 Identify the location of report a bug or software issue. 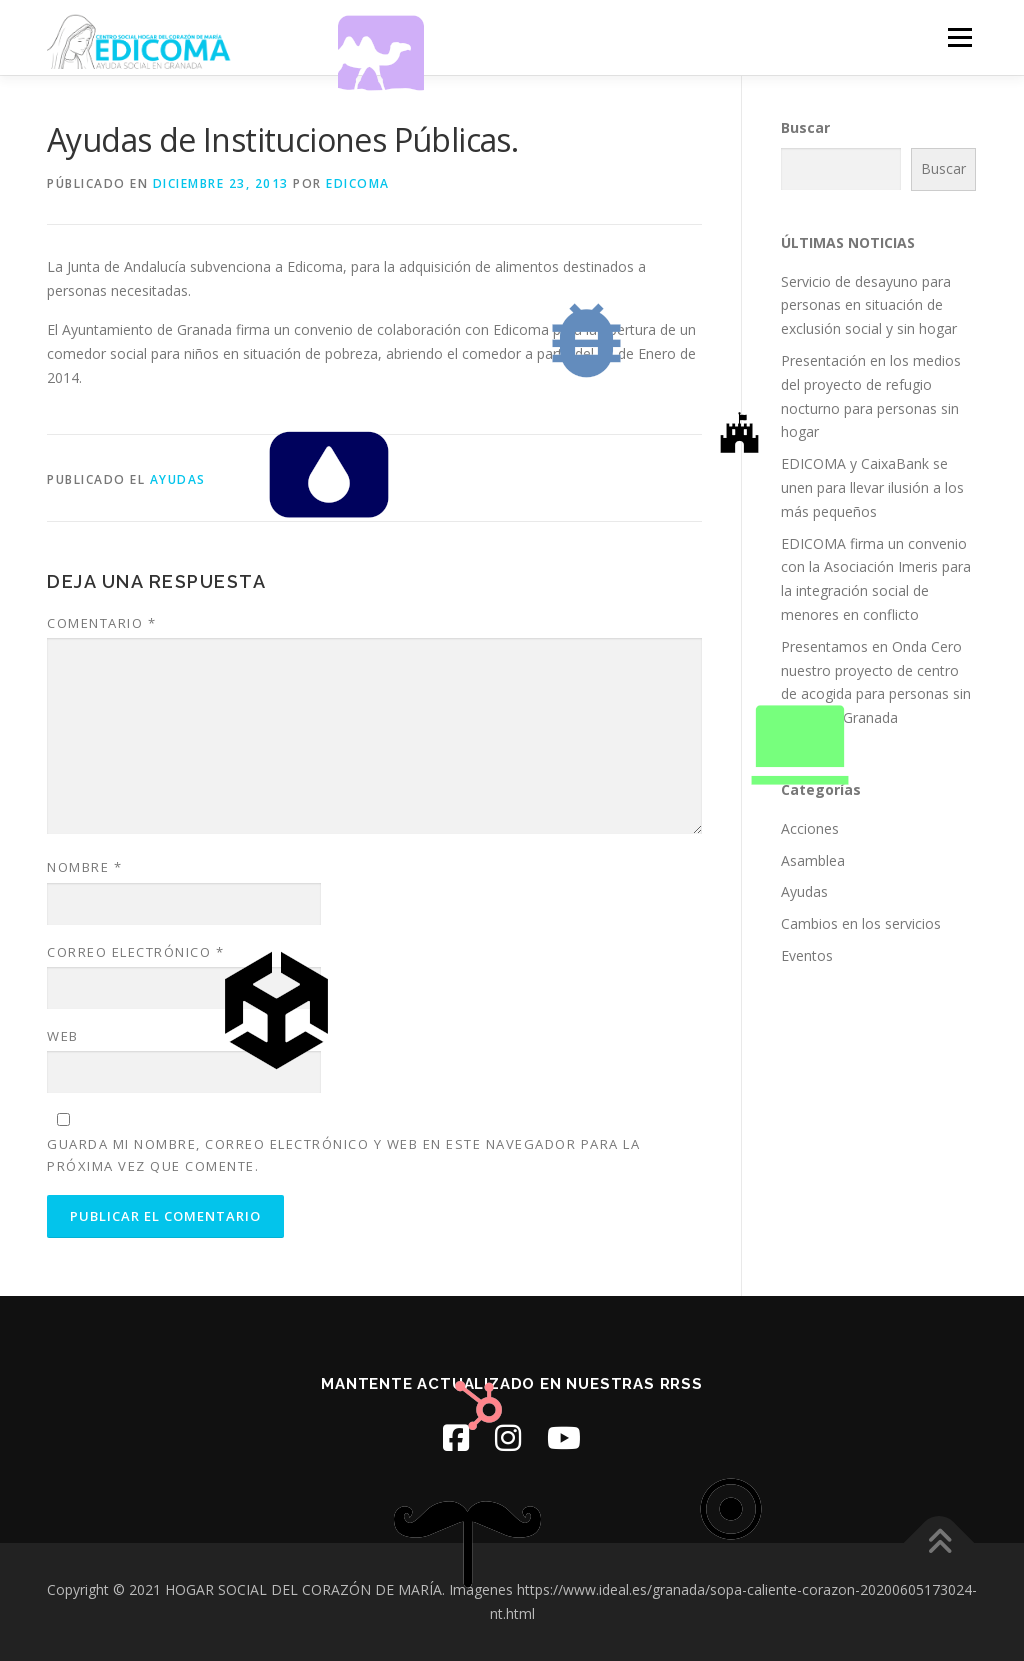
(586, 339).